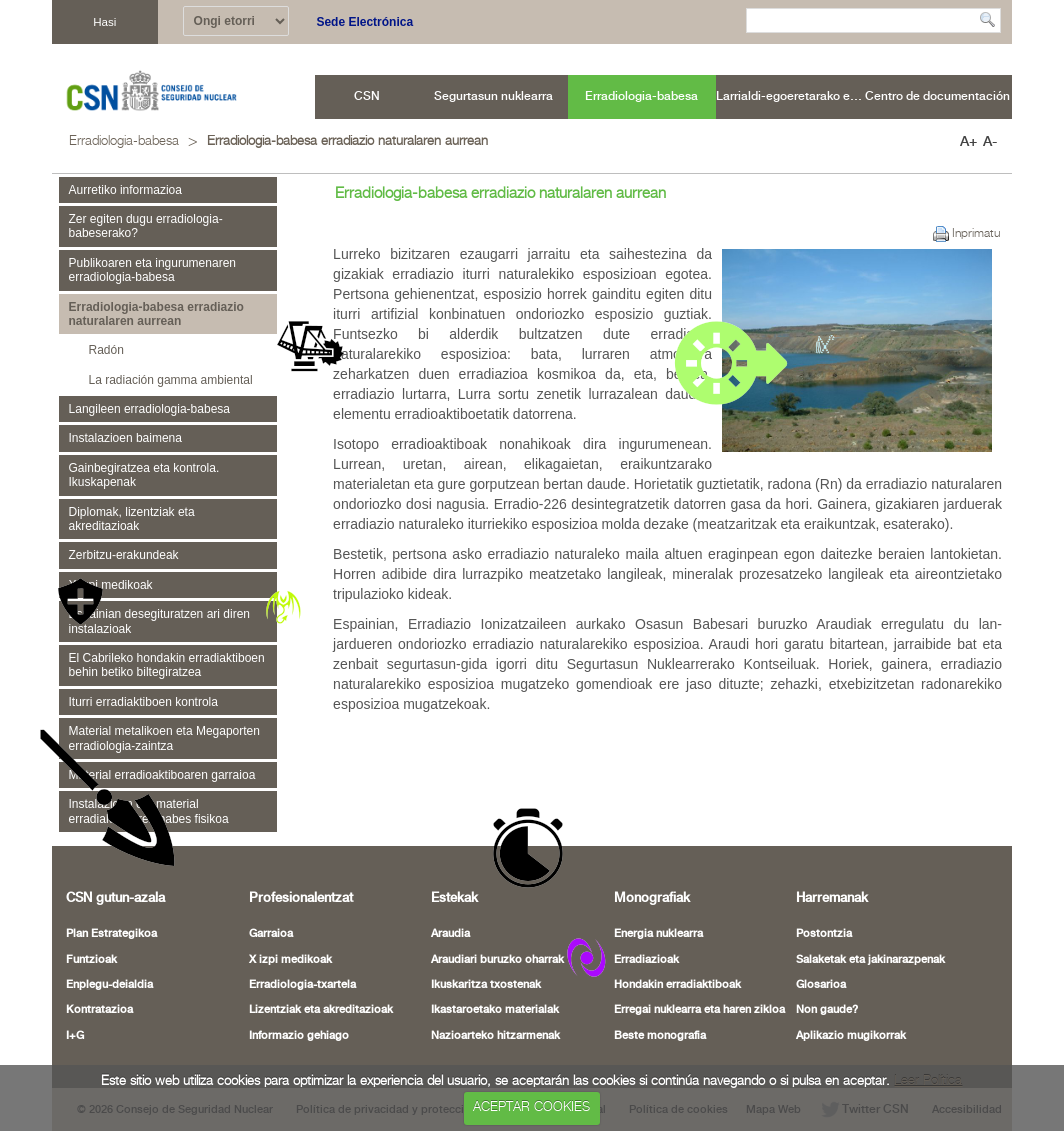  What do you see at coordinates (109, 799) in the screenshot?
I see `equip arrow ammunition` at bounding box center [109, 799].